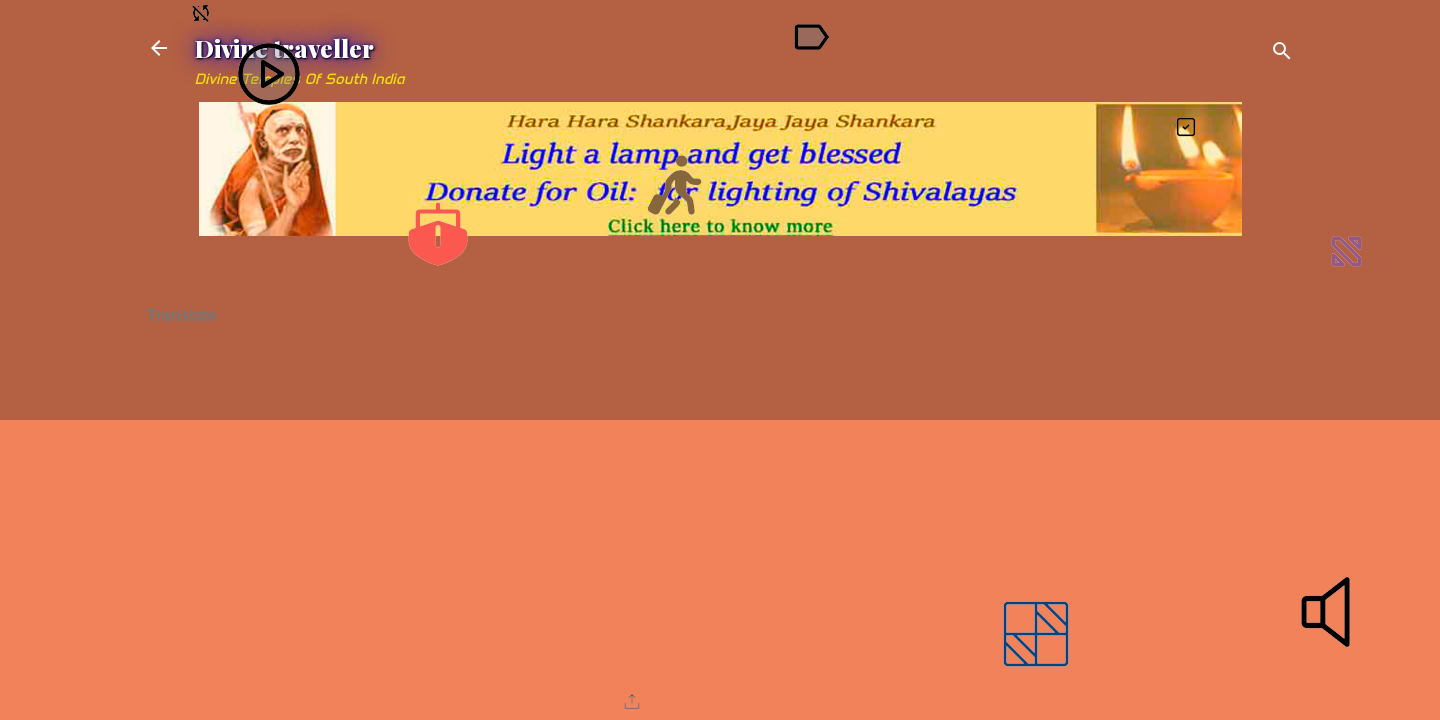 The image size is (1440, 720). What do you see at coordinates (269, 74) in the screenshot?
I see `play media or video content` at bounding box center [269, 74].